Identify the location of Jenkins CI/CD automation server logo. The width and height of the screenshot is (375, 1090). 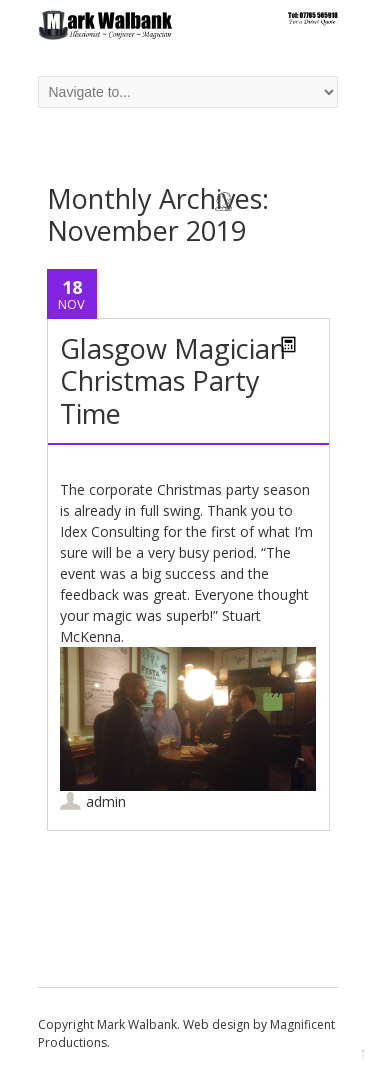
(223, 201).